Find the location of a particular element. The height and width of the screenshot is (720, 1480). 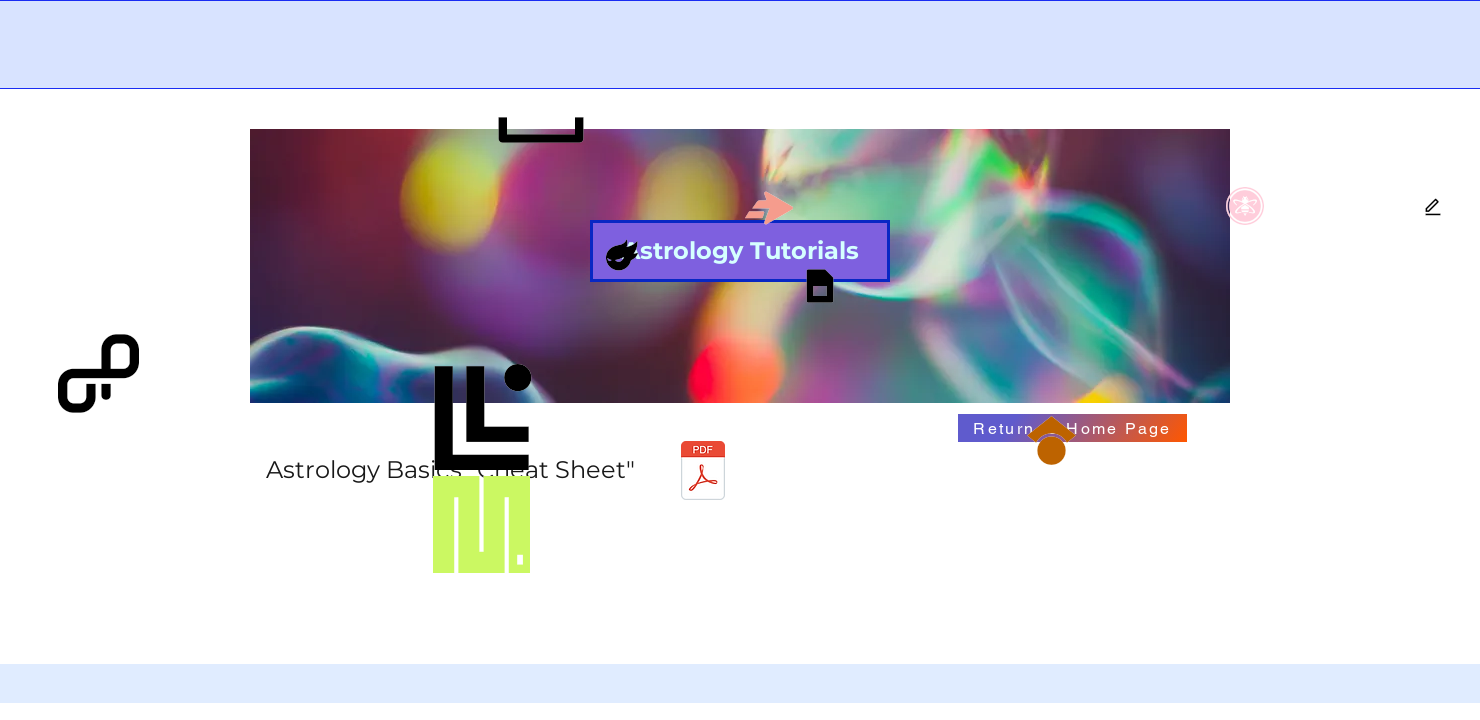

micropython programming language logo is located at coordinates (481, 524).